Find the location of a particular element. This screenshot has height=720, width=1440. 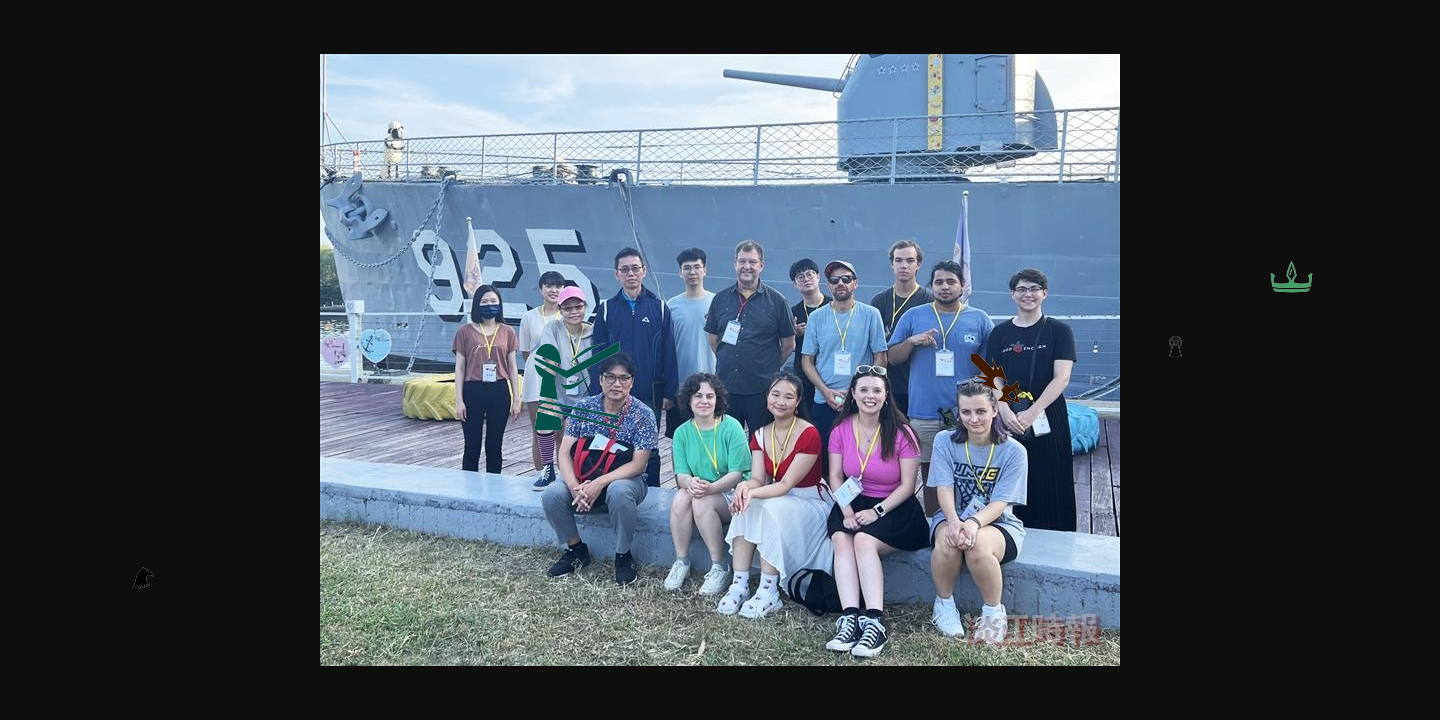

indicates someone may be watching or monitoring activity is located at coordinates (1175, 346).